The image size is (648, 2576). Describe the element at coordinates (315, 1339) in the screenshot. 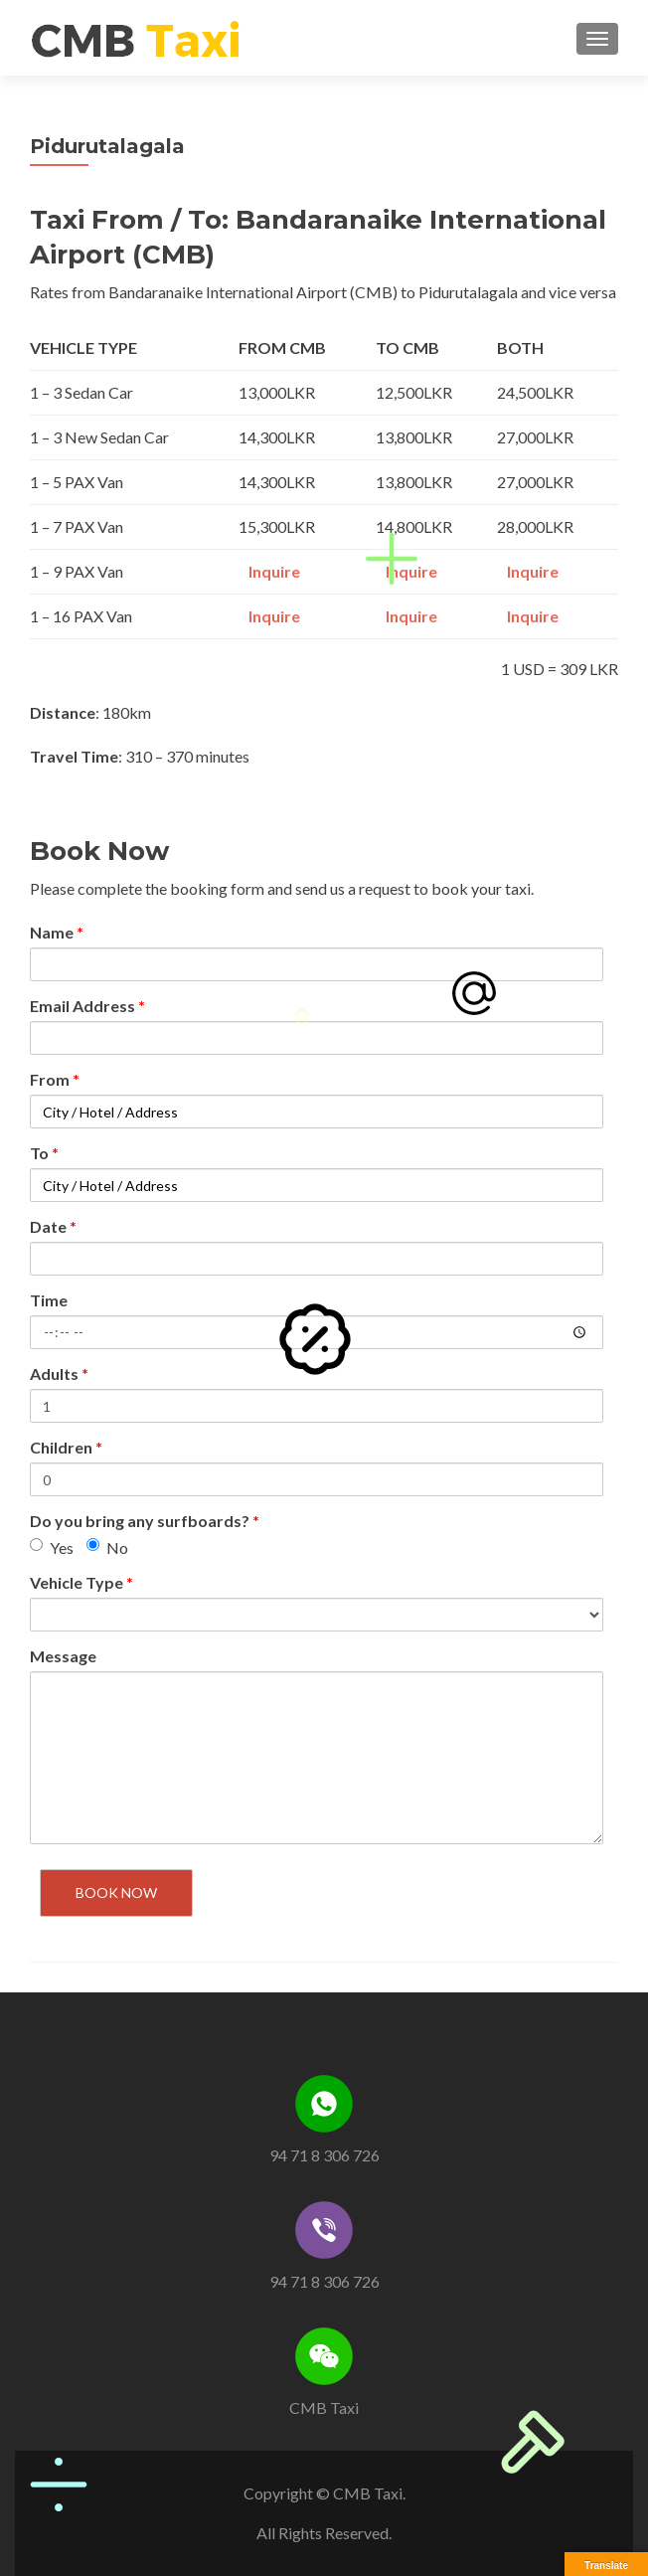

I see `view available discounts or promotions` at that location.